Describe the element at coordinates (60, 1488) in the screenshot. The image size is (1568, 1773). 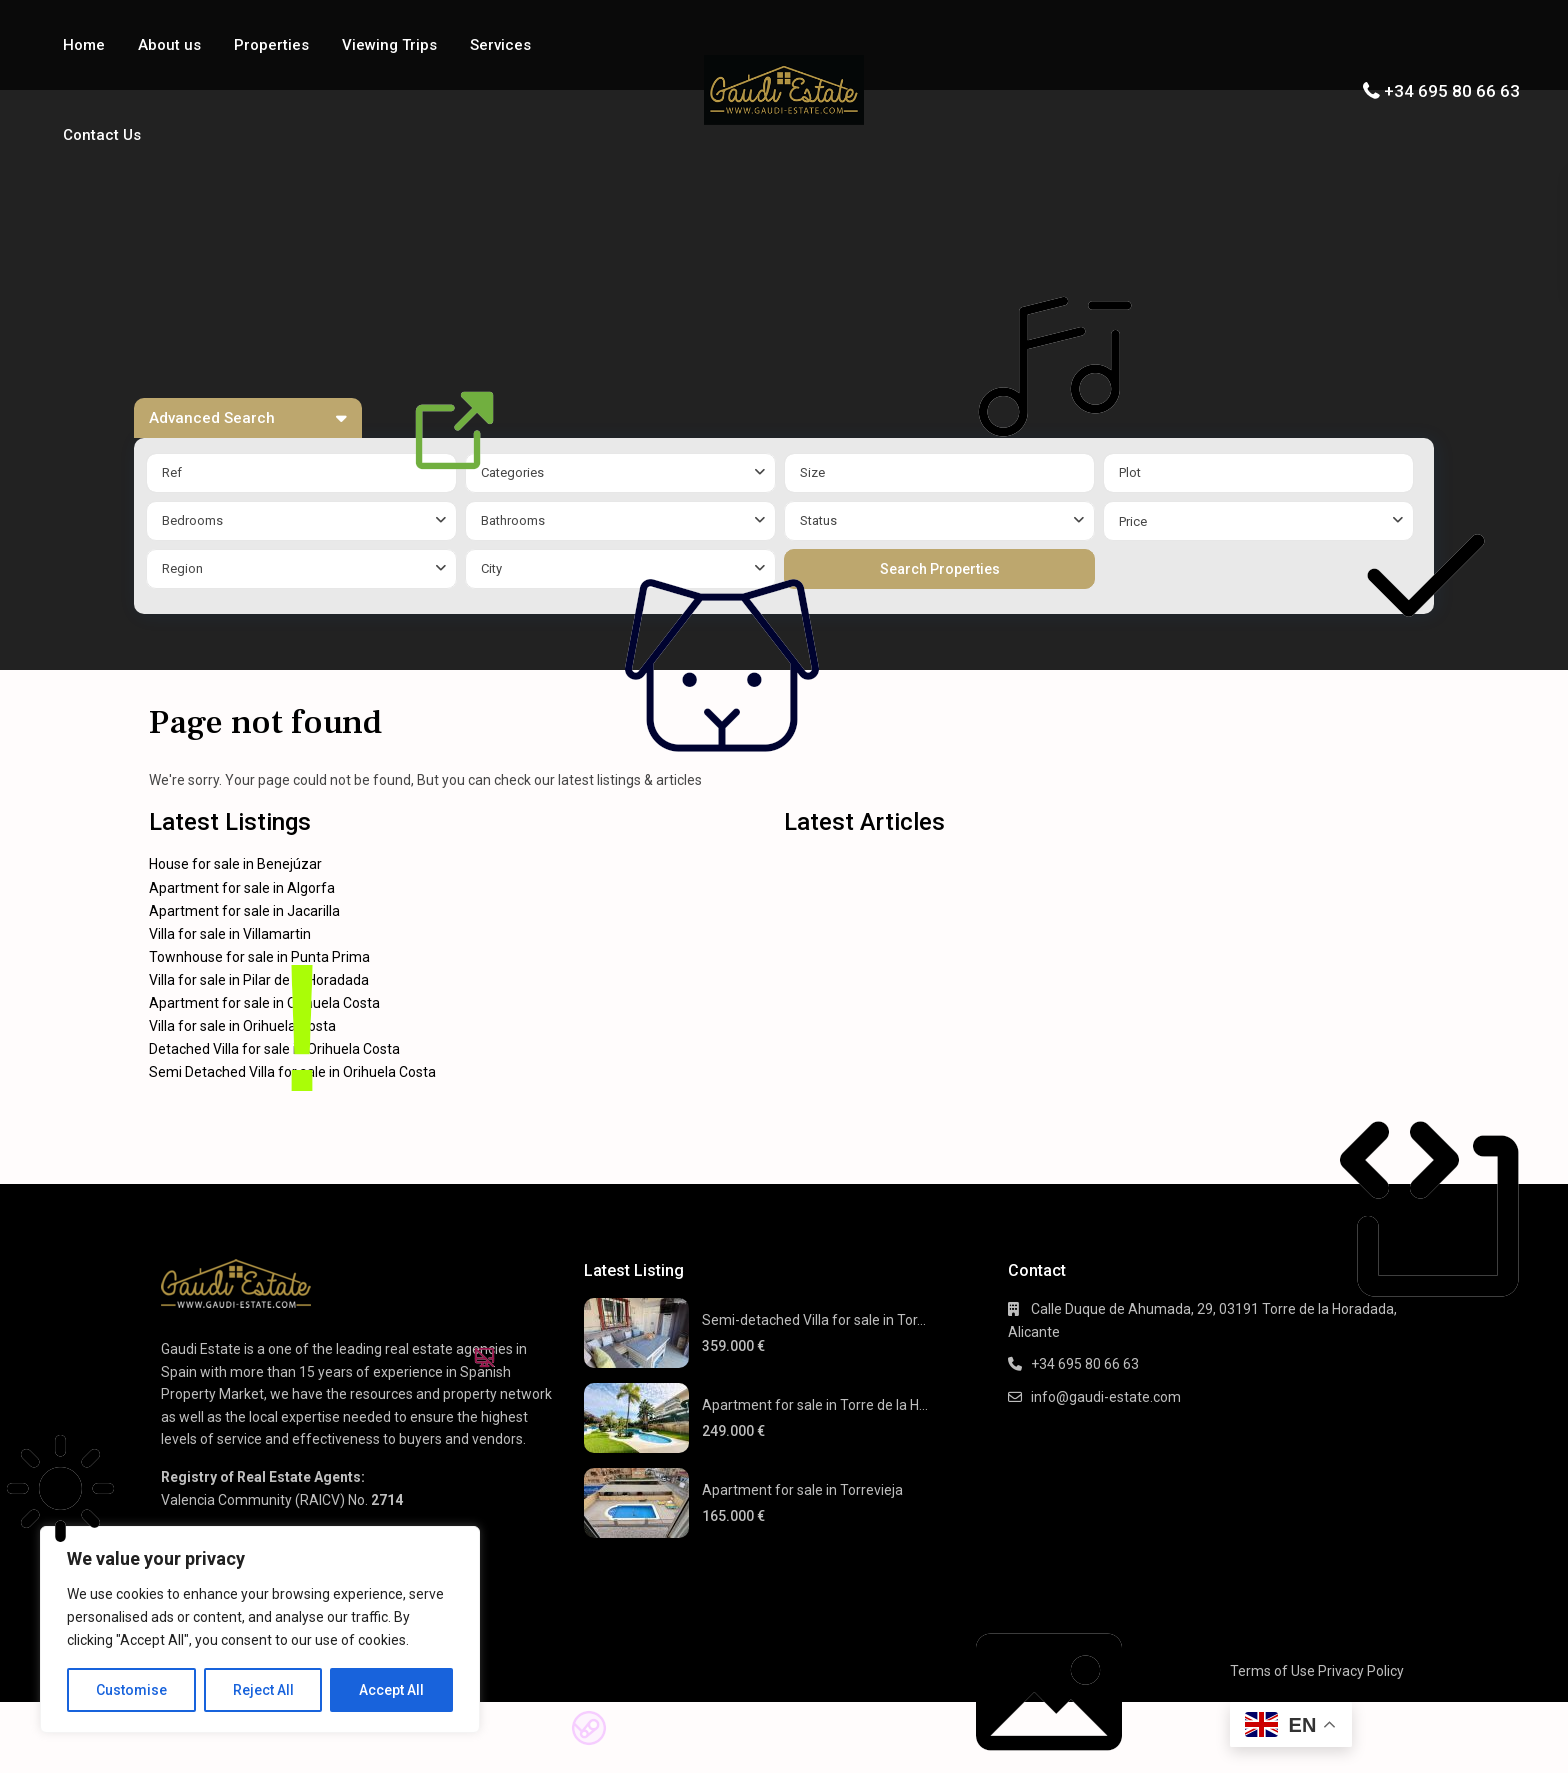
I see `increase screen brightness` at that location.